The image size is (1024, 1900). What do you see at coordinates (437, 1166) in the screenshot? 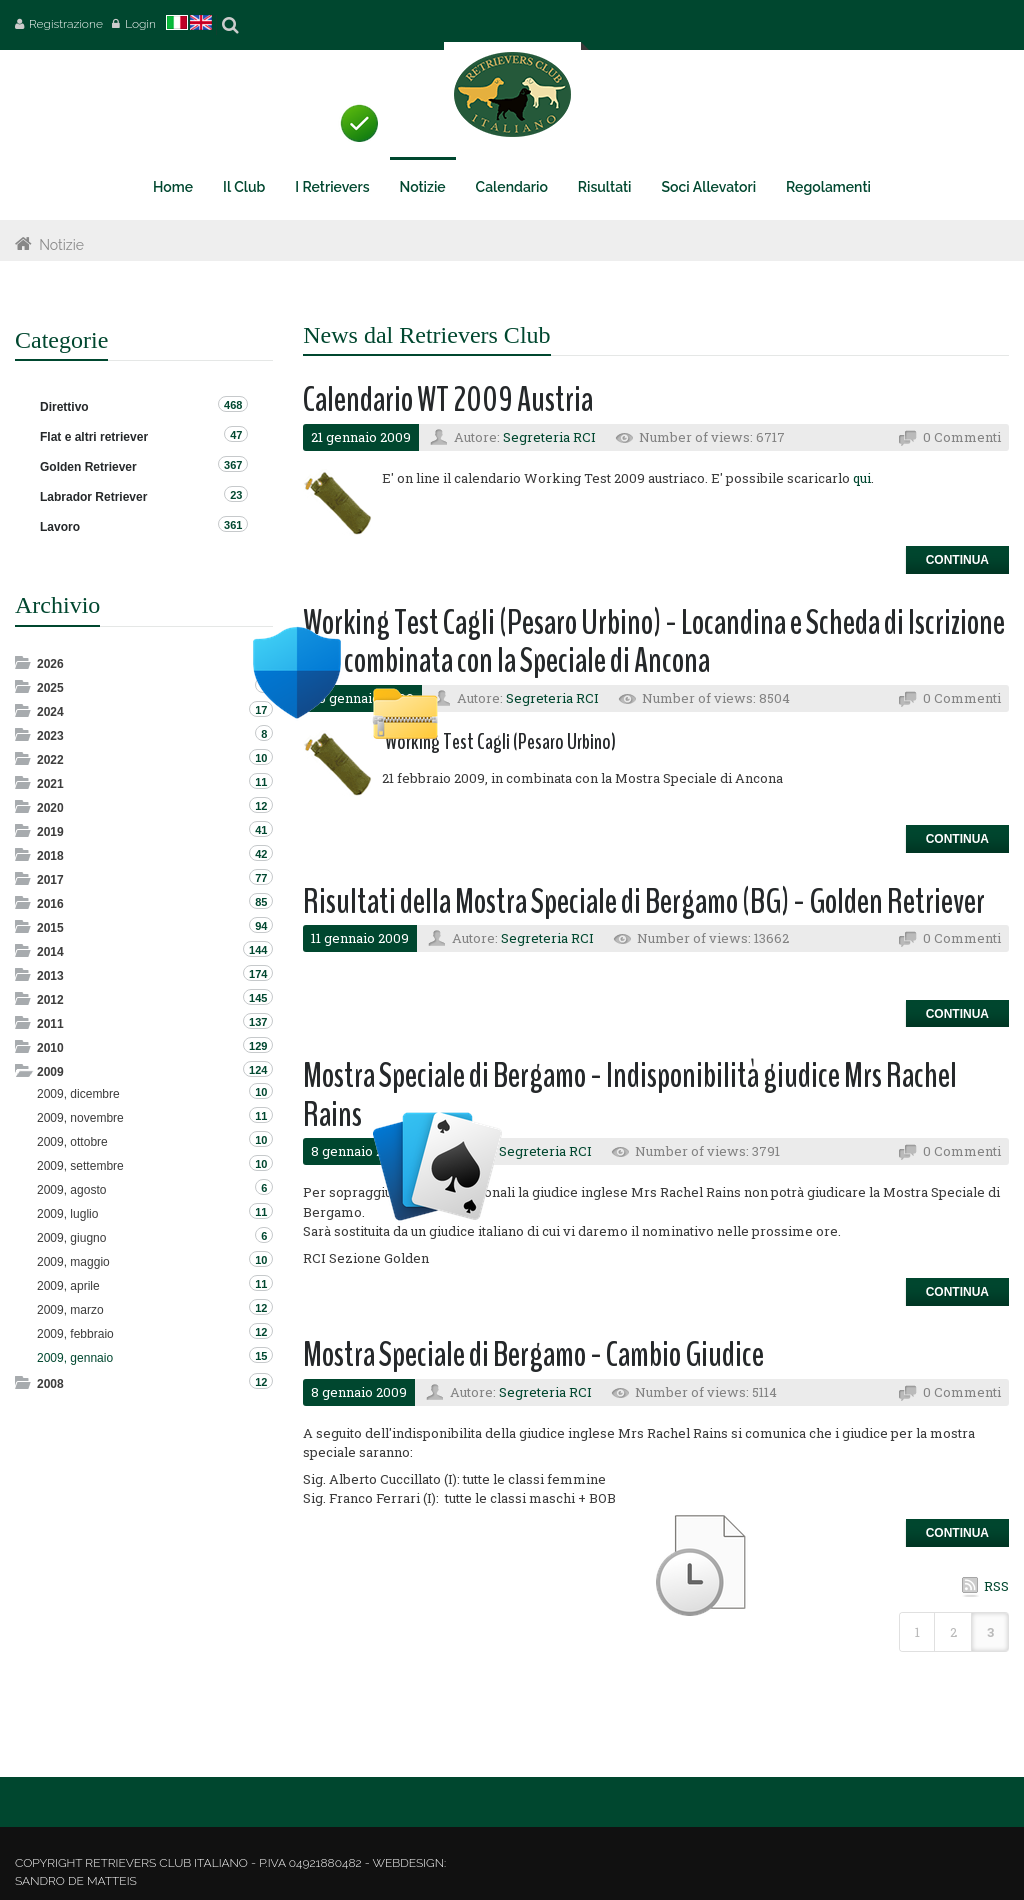
I see `open the solitaire card game app` at bounding box center [437, 1166].